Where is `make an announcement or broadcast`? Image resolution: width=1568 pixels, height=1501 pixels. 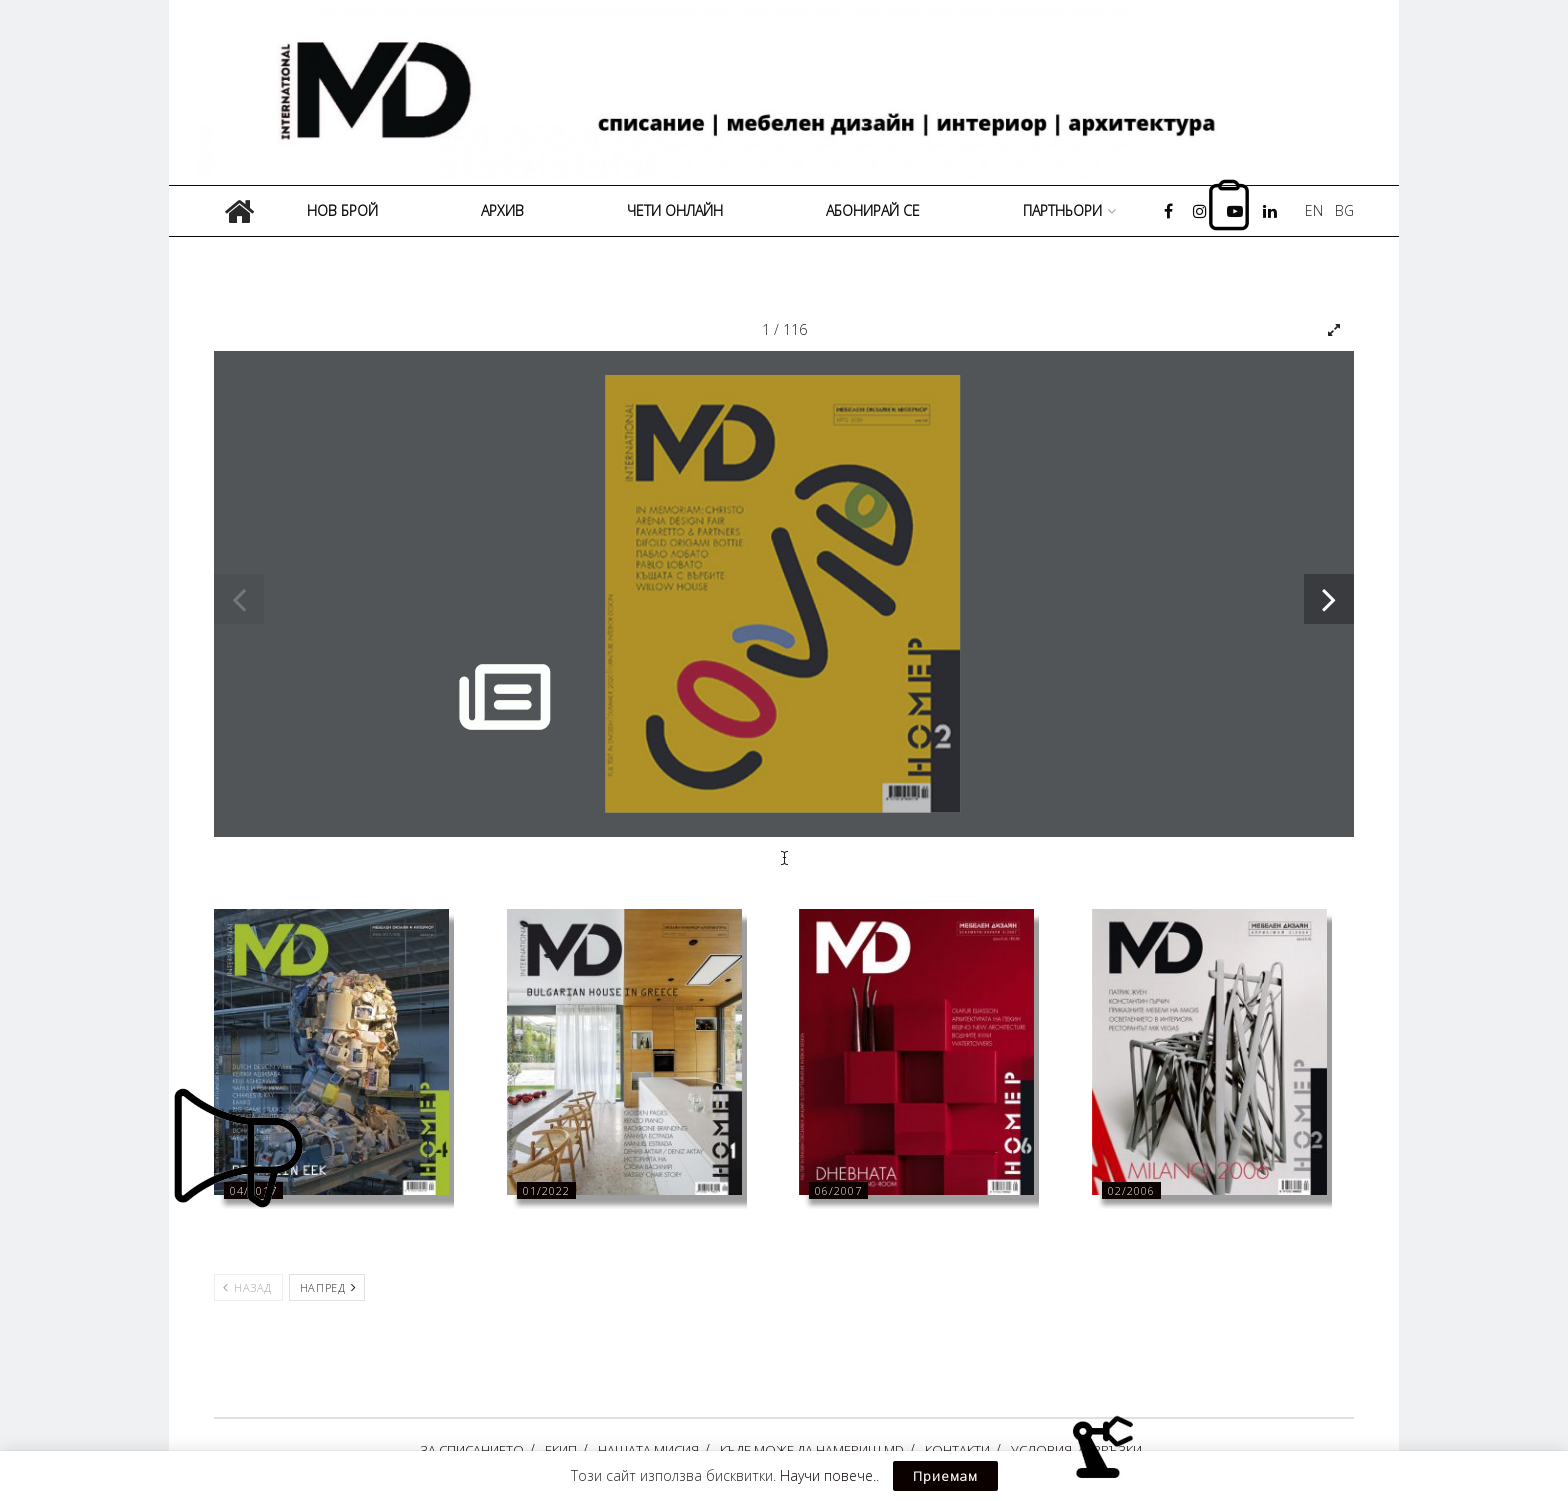
make an announcement or broadcast is located at coordinates (231, 1150).